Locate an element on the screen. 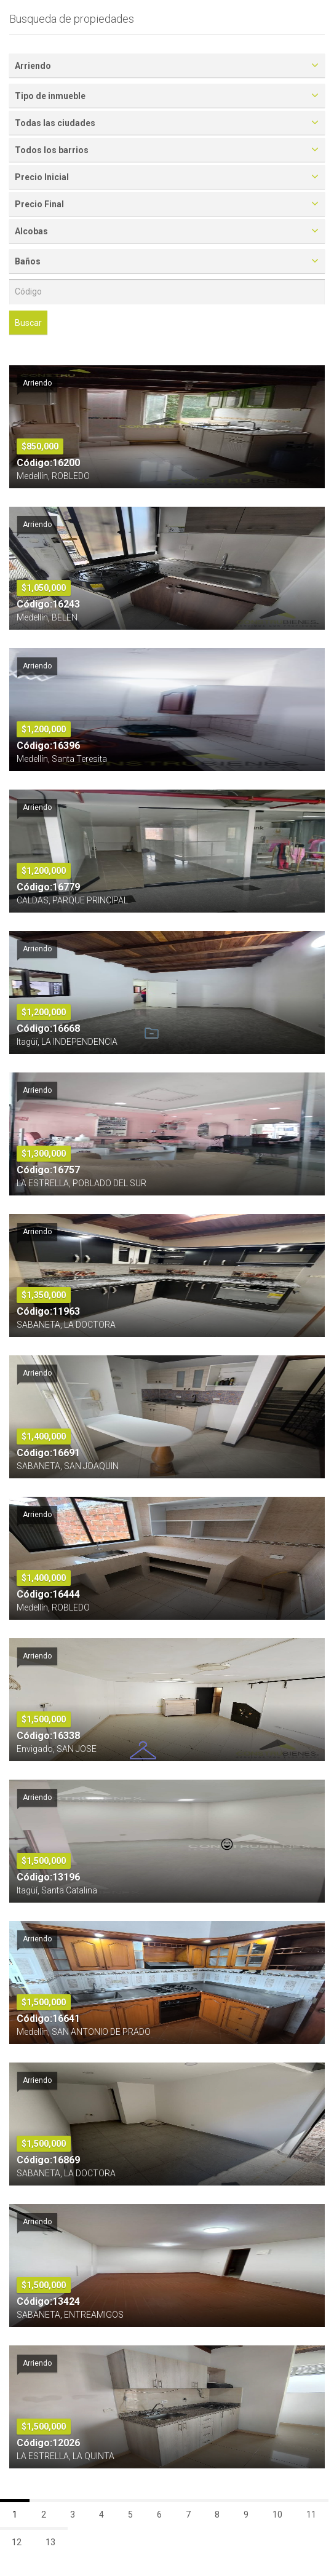  add a happy reaction or emoji is located at coordinates (227, 1844).